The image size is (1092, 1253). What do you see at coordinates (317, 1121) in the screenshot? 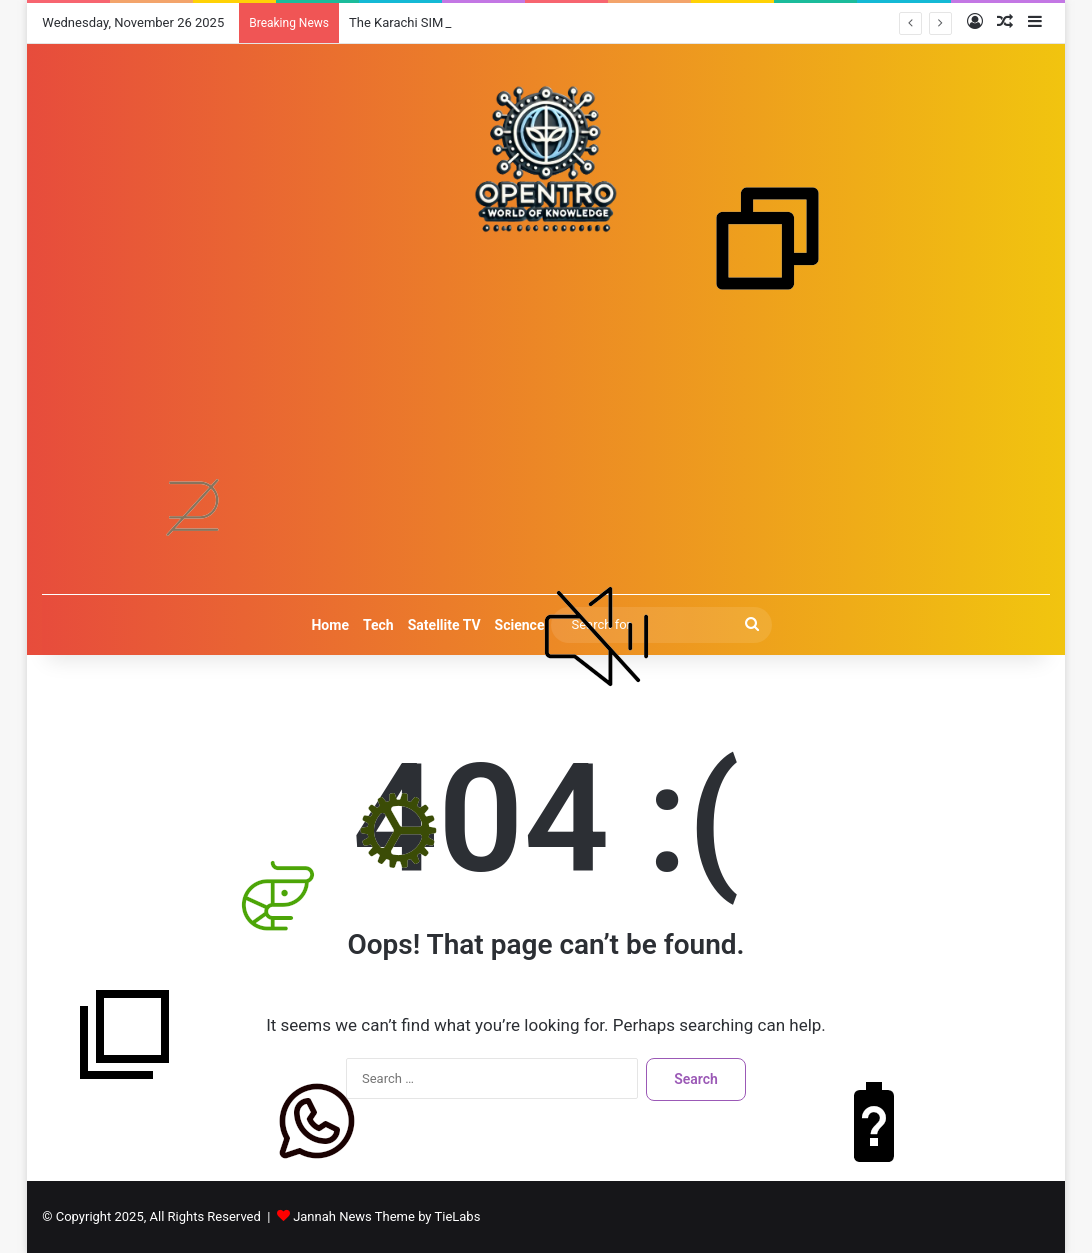
I see `open whatsapp messaging app` at bounding box center [317, 1121].